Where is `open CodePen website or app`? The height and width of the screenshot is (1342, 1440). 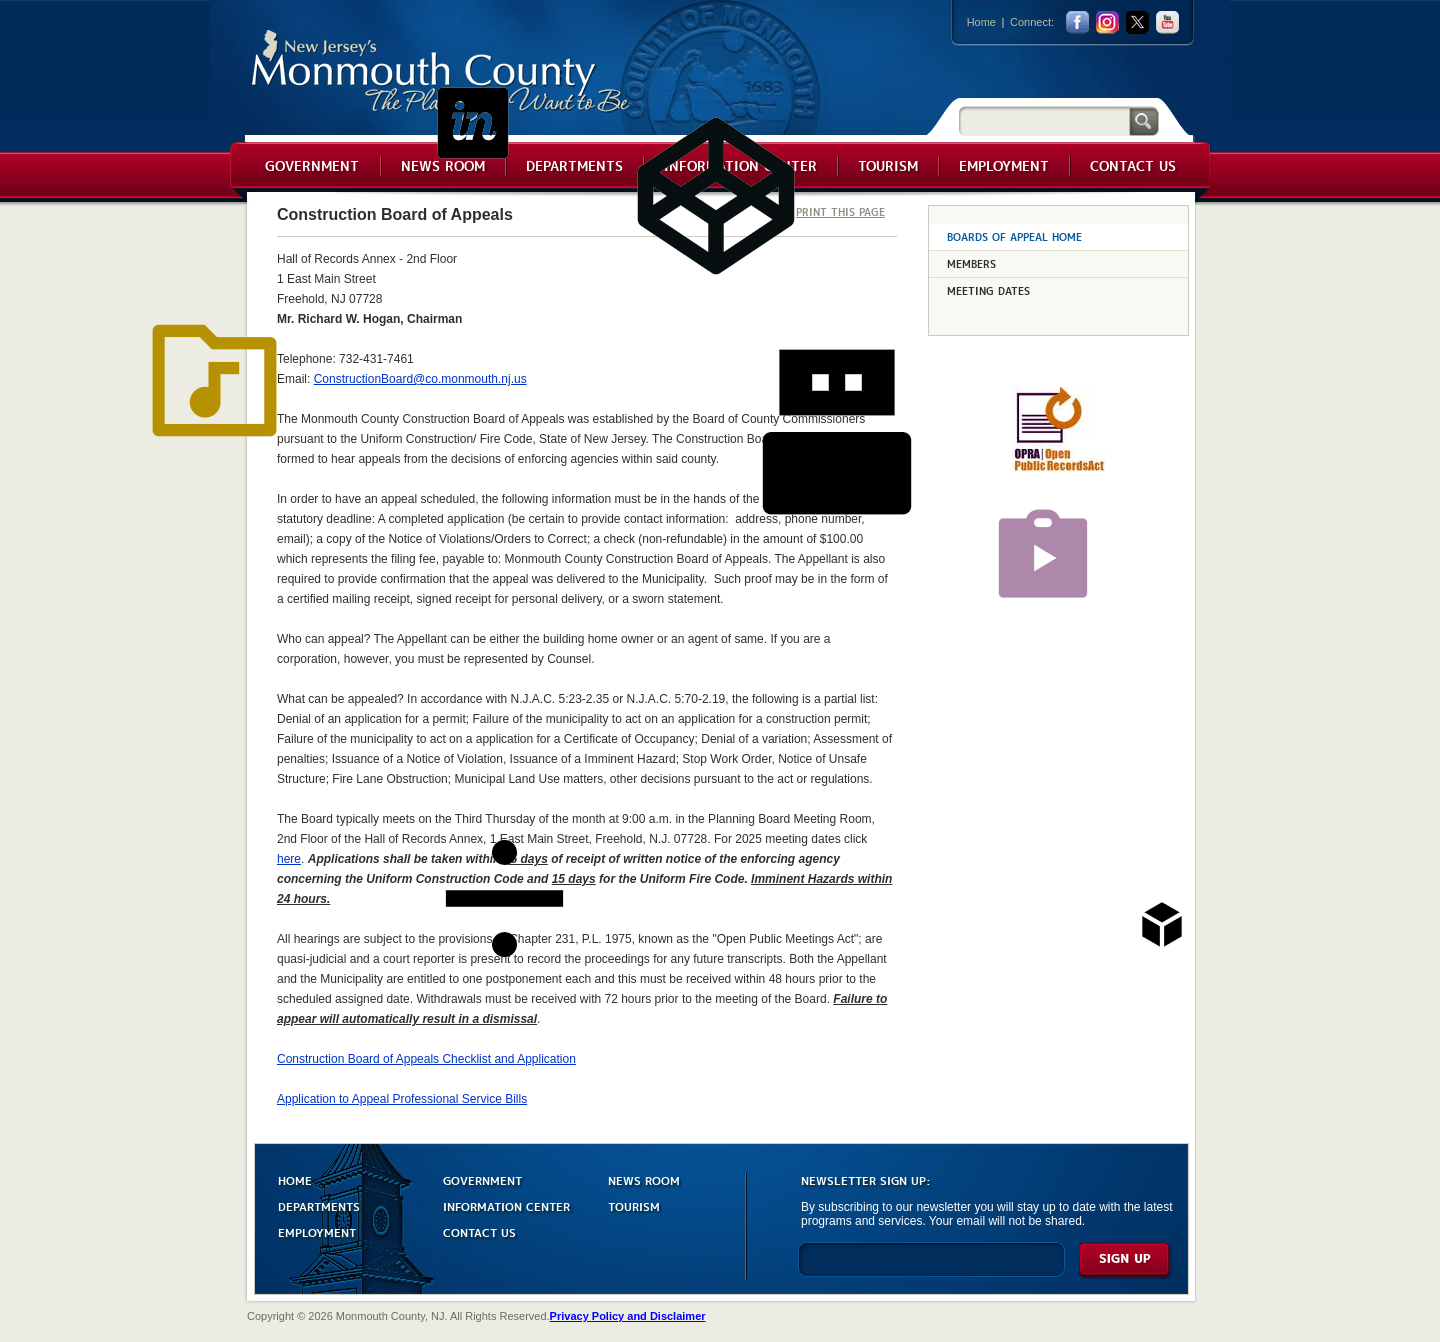
open CodePen website or app is located at coordinates (716, 196).